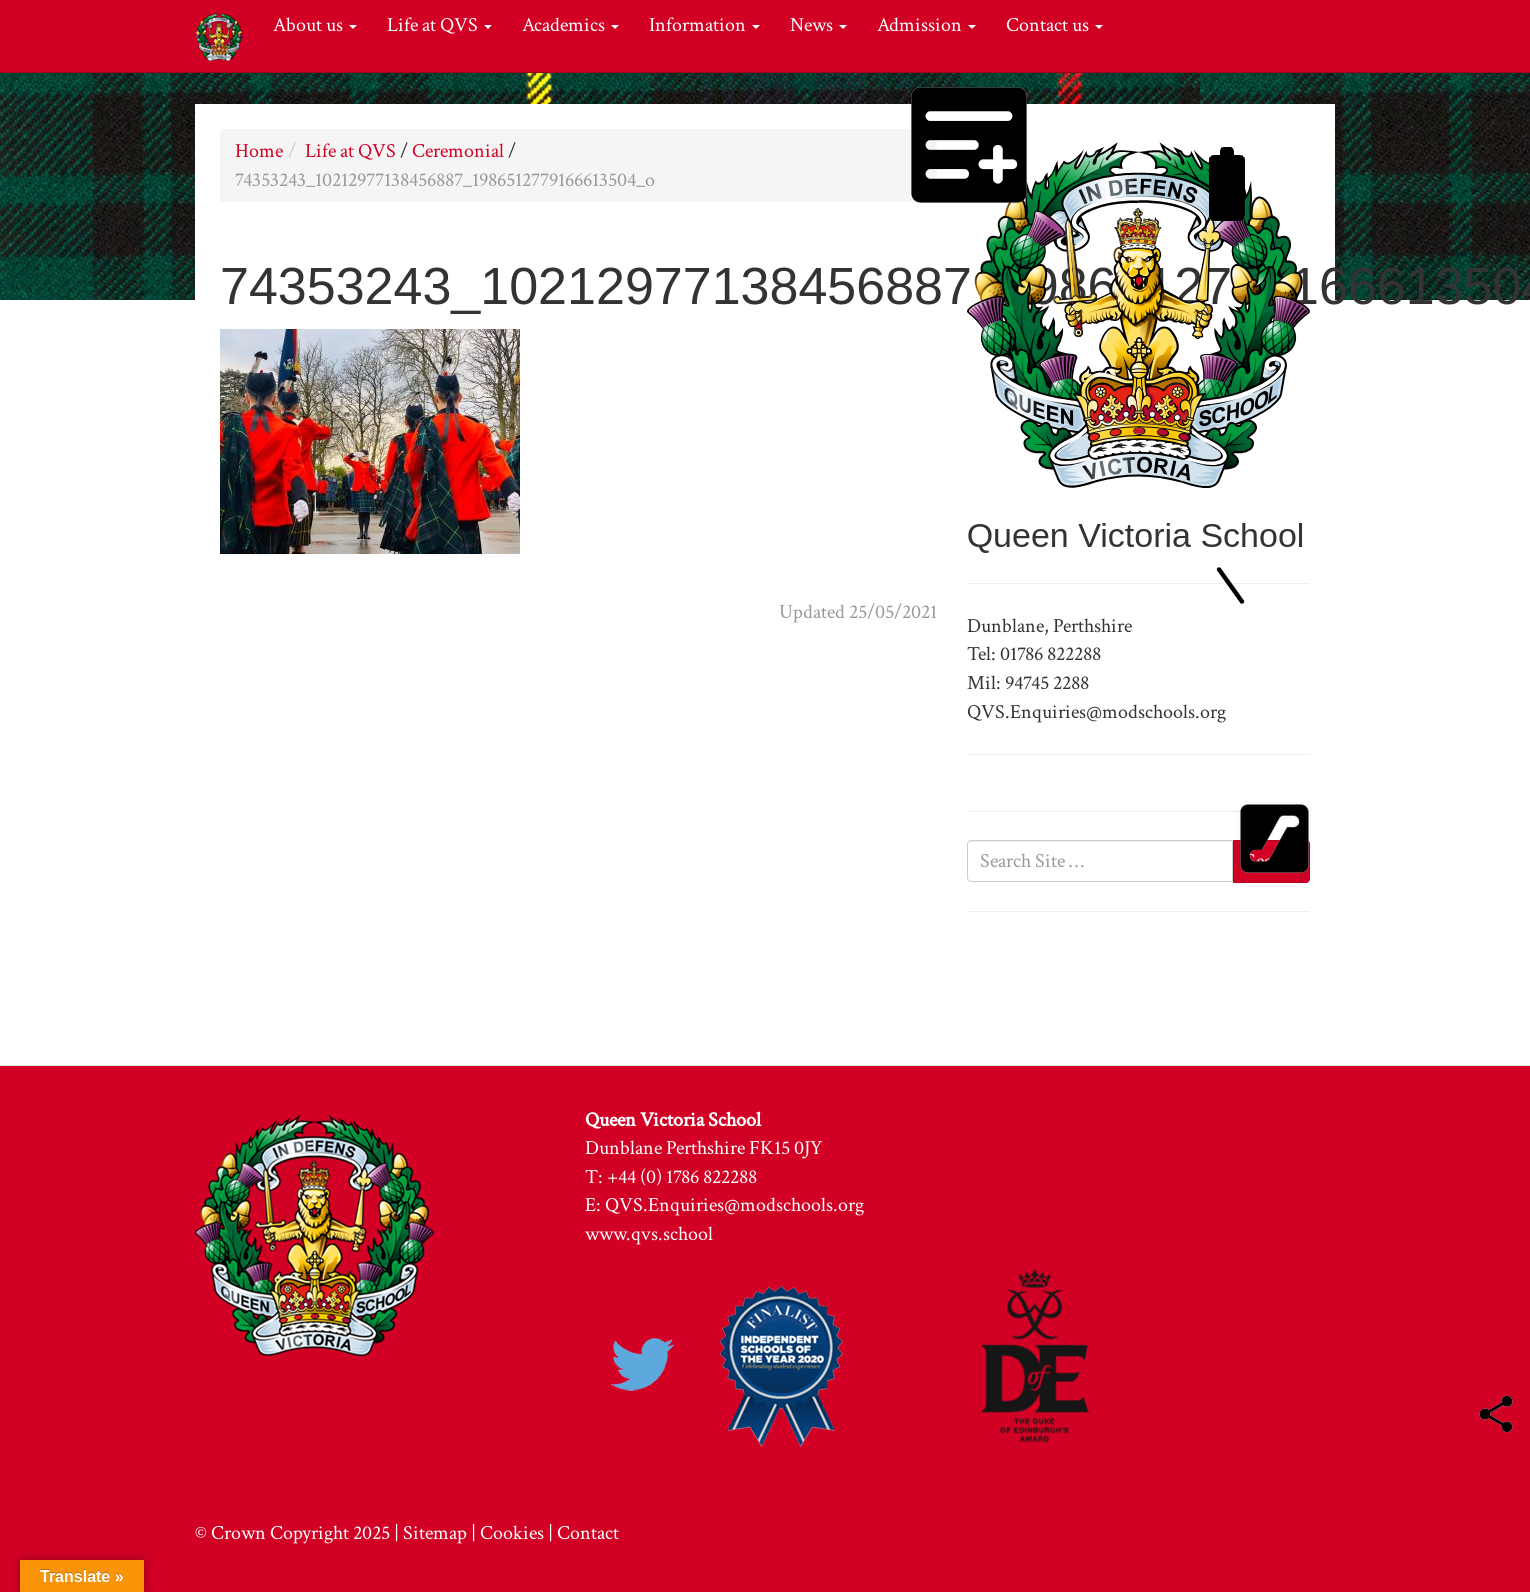 The height and width of the screenshot is (1592, 1530). Describe the element at coordinates (1274, 838) in the screenshot. I see `indicates escalator access nearby` at that location.